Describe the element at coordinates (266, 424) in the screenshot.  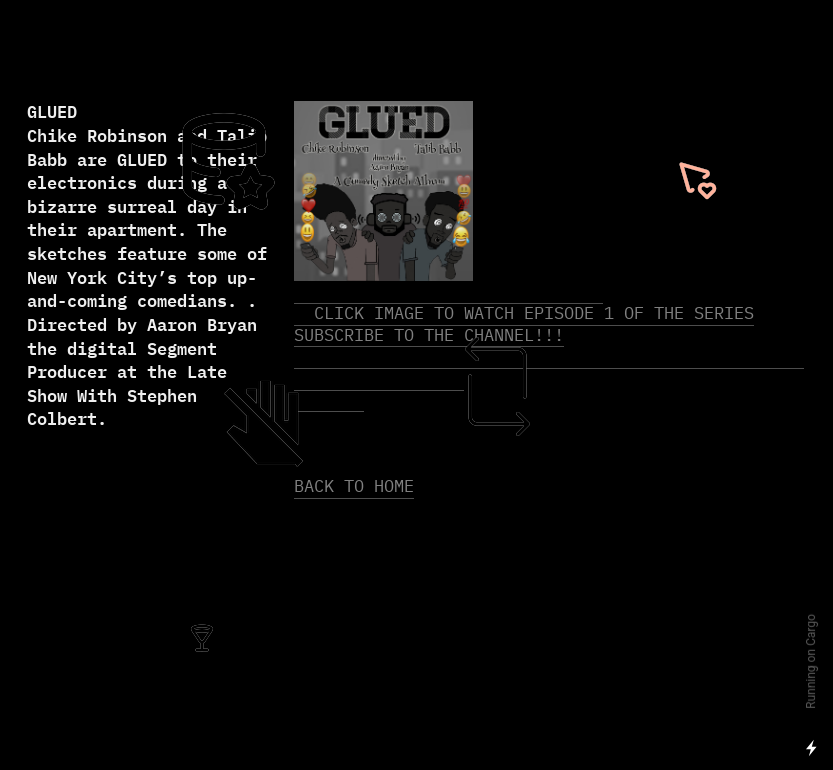
I see `do not touch - indicates touchscreen disabled` at that location.